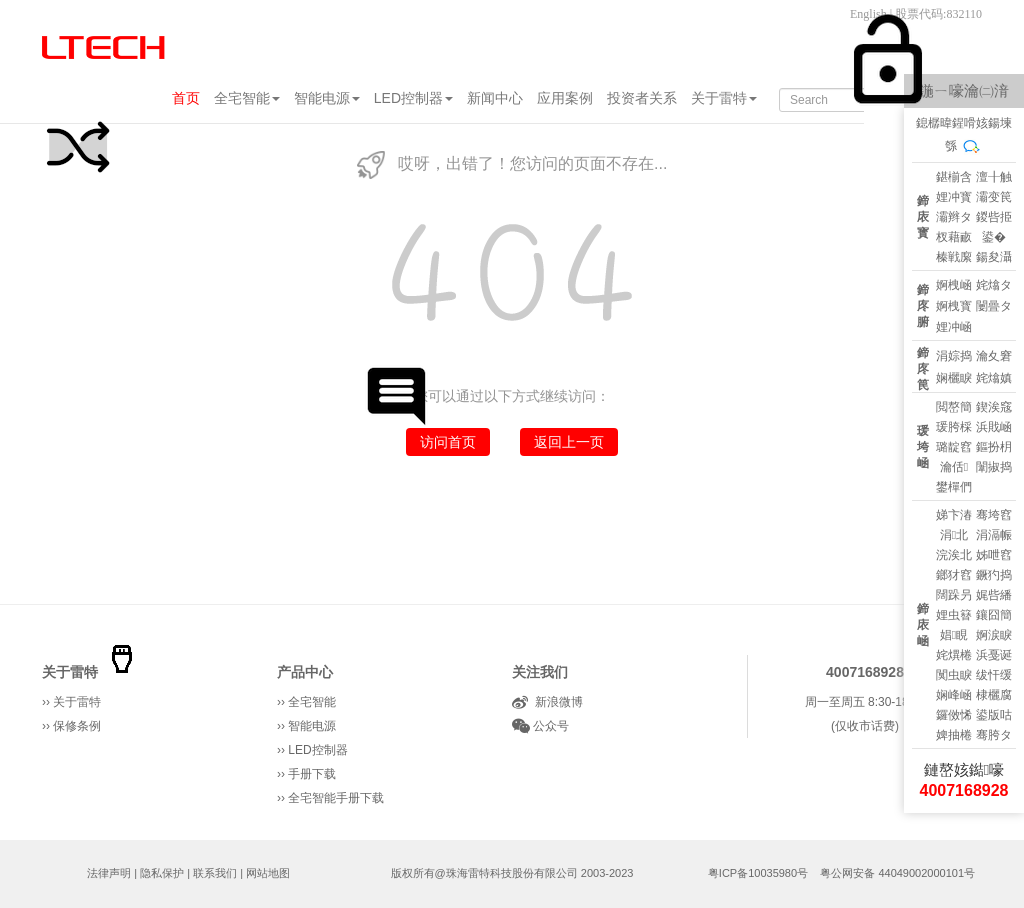 This screenshot has width=1024, height=908. What do you see at coordinates (122, 659) in the screenshot?
I see `configure HDMI input settings` at bounding box center [122, 659].